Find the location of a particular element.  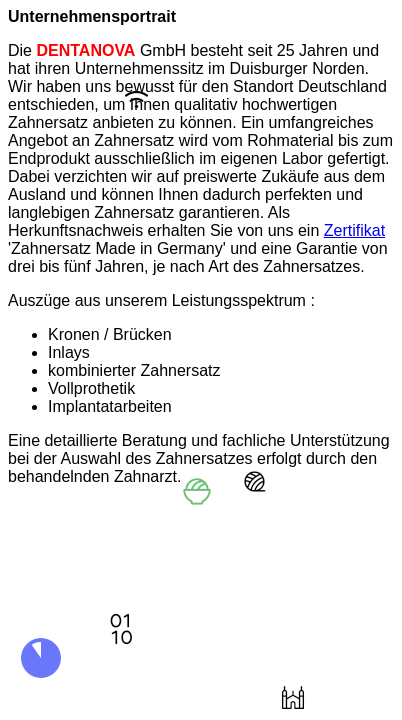

indicates moderate wifi signal strength is located at coordinates (136, 95).